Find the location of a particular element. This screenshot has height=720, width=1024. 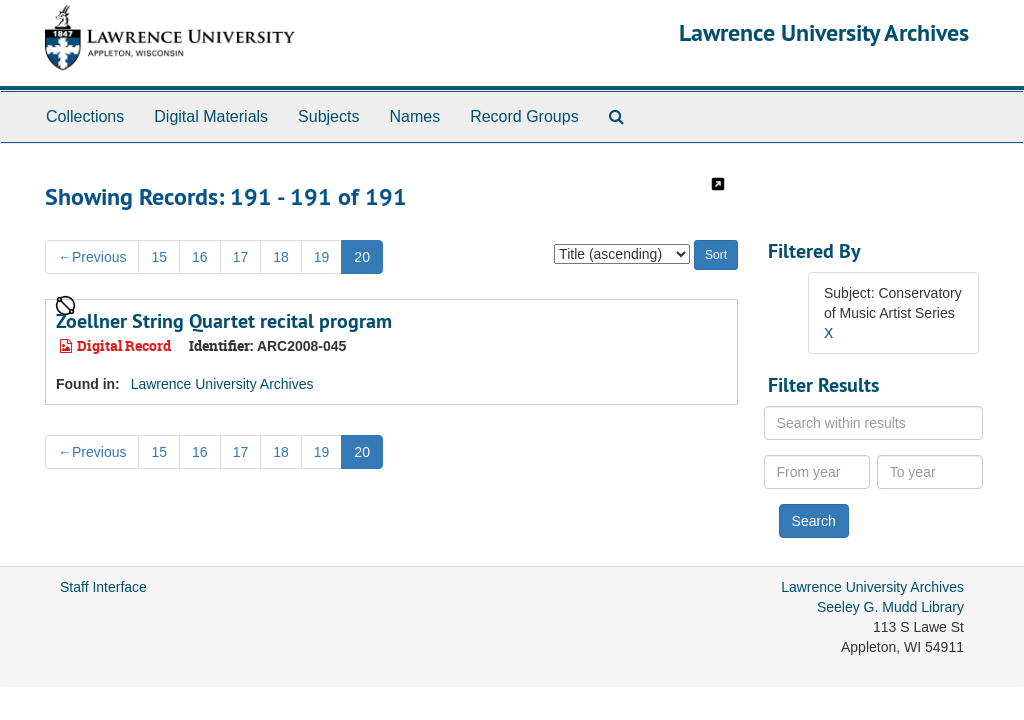

measure or display diameter of a circular object is located at coordinates (65, 305).